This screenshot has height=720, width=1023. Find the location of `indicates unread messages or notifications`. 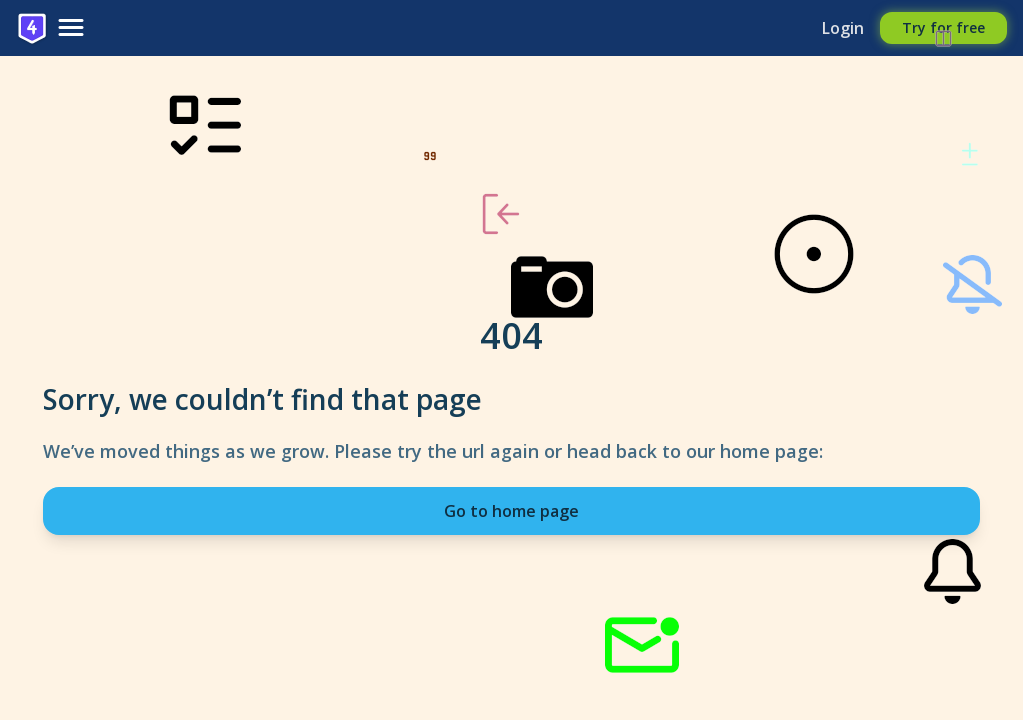

indicates unread messages or notifications is located at coordinates (642, 645).